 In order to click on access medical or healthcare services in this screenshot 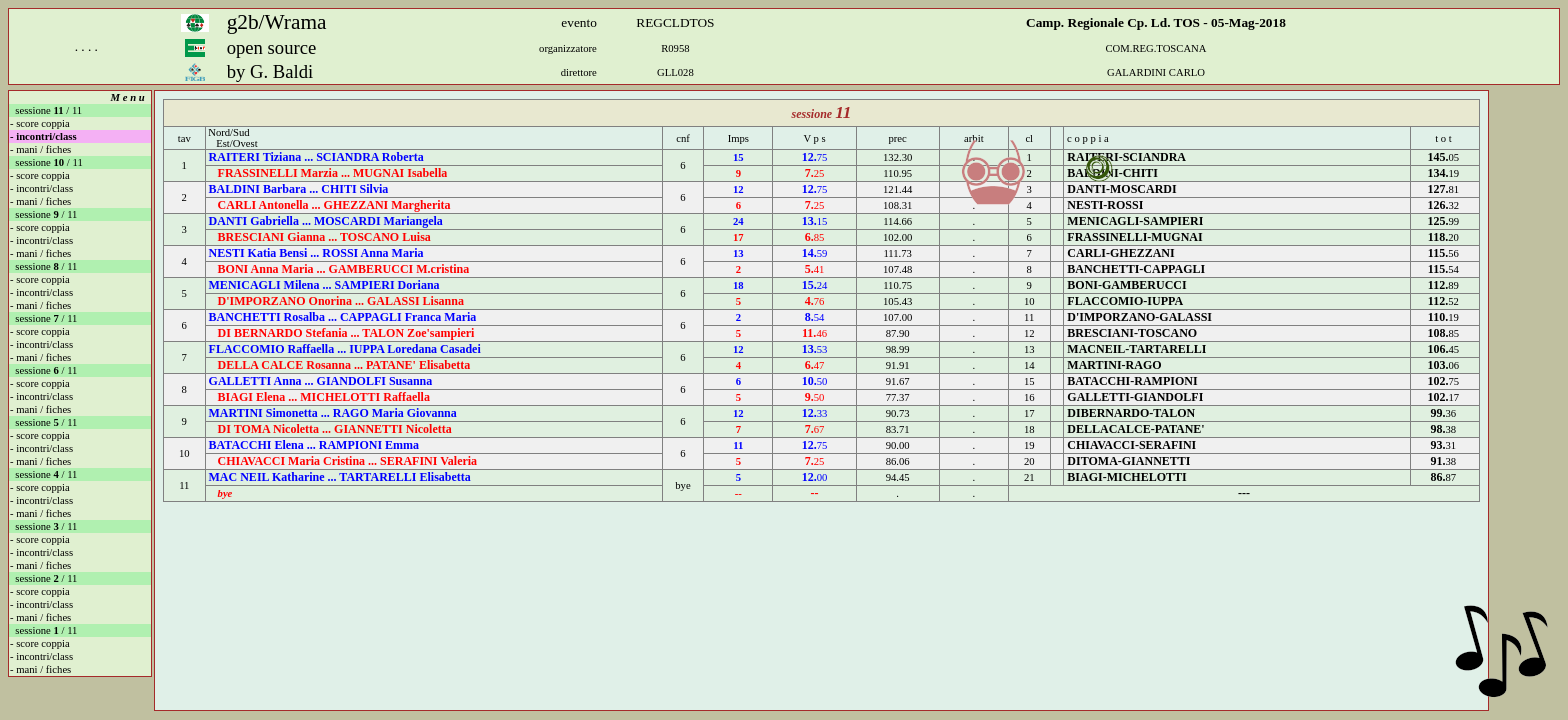, I will do `click(993, 172)`.